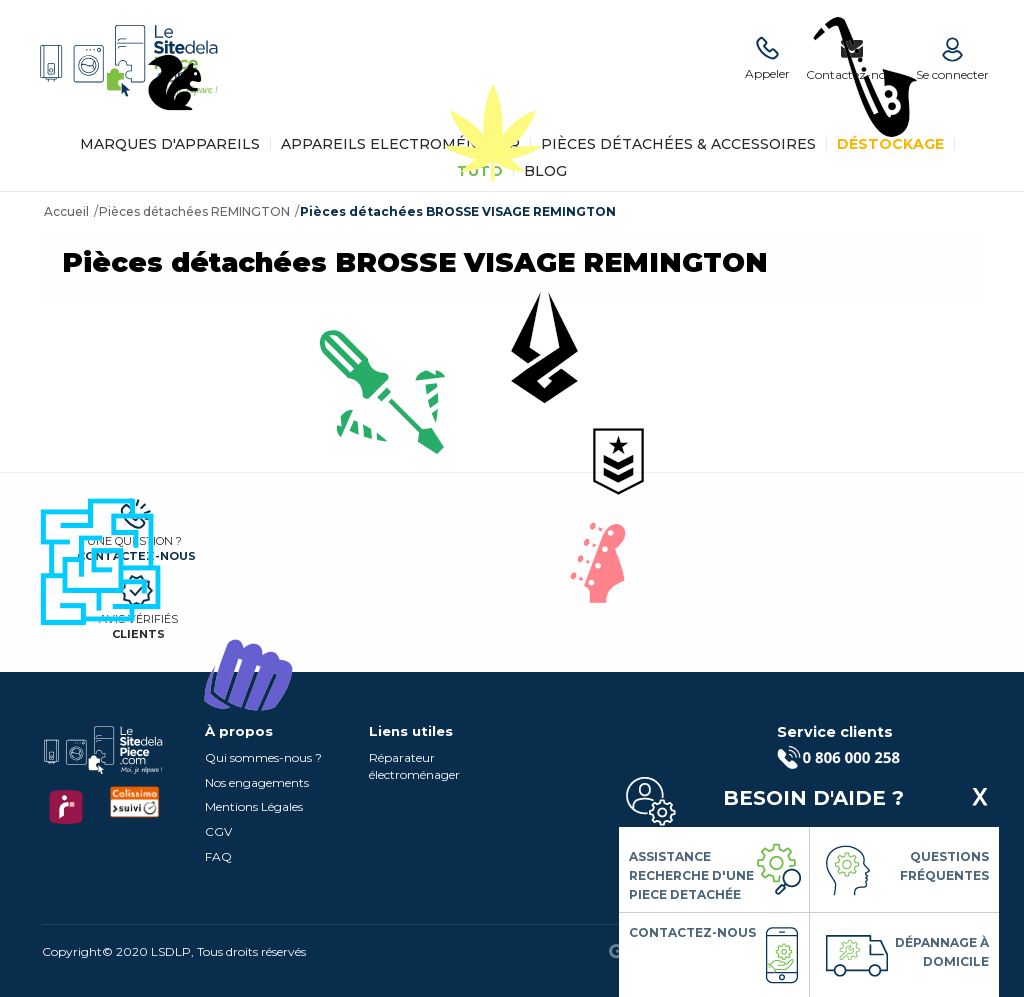 The image size is (1024, 997). Describe the element at coordinates (598, 562) in the screenshot. I see `access bass guitar or music settings` at that location.